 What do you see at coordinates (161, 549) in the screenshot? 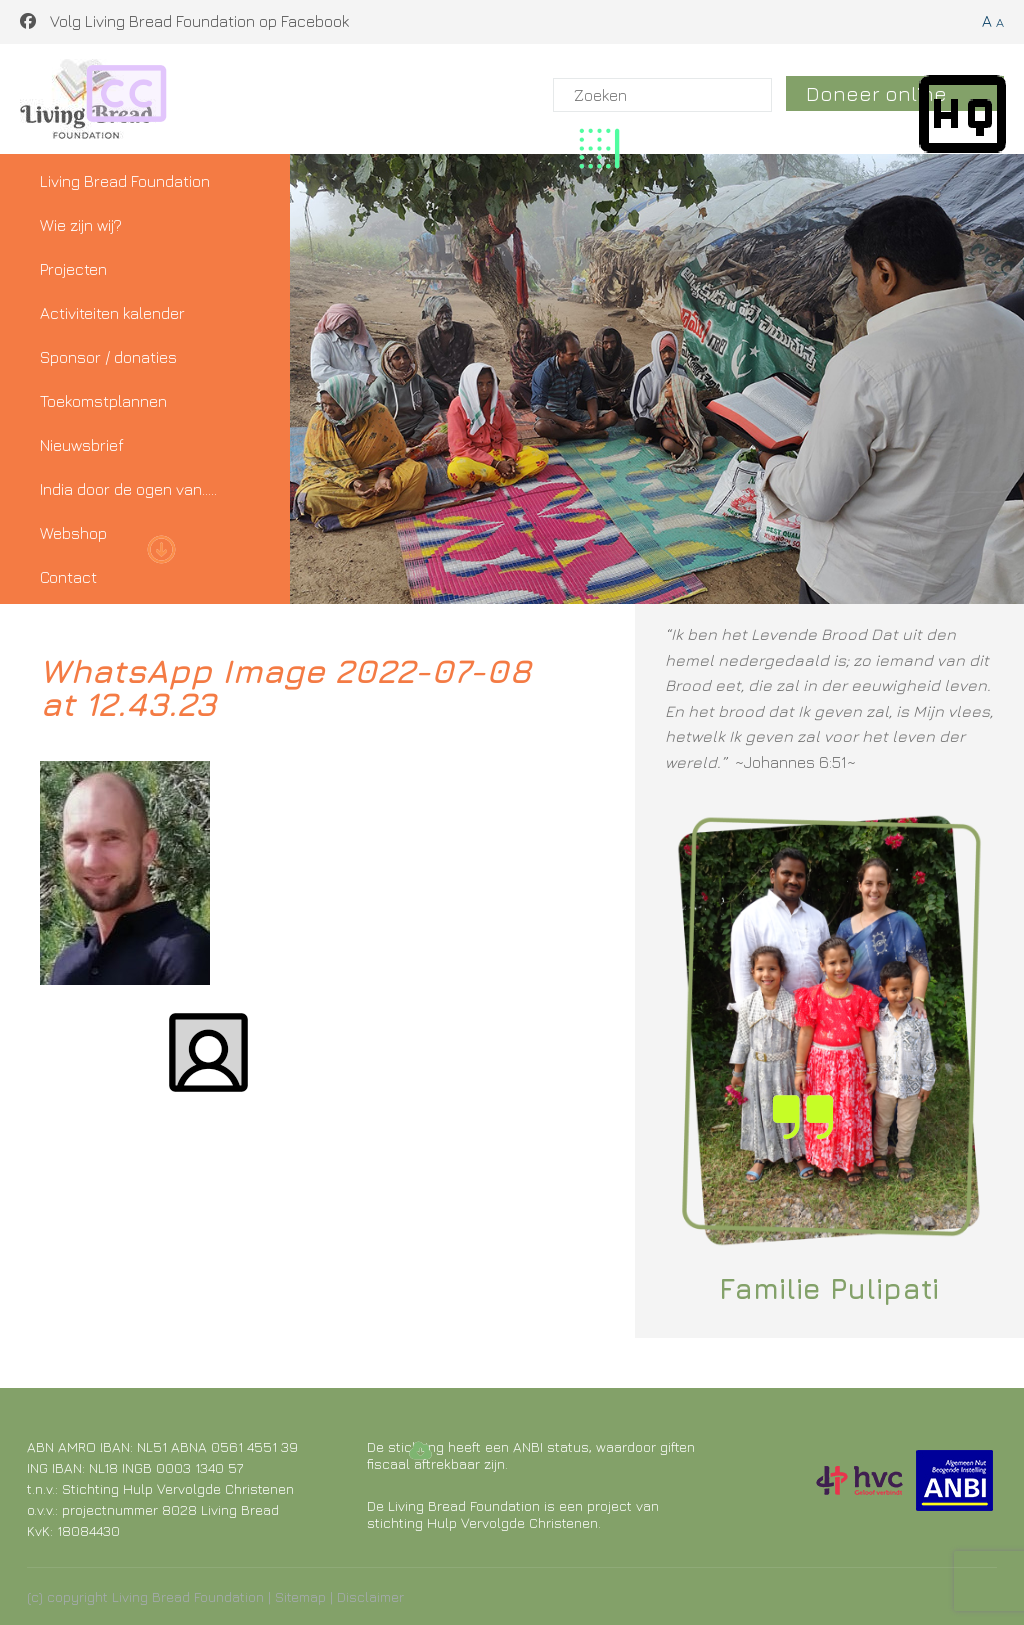
I see `download a file or content` at bounding box center [161, 549].